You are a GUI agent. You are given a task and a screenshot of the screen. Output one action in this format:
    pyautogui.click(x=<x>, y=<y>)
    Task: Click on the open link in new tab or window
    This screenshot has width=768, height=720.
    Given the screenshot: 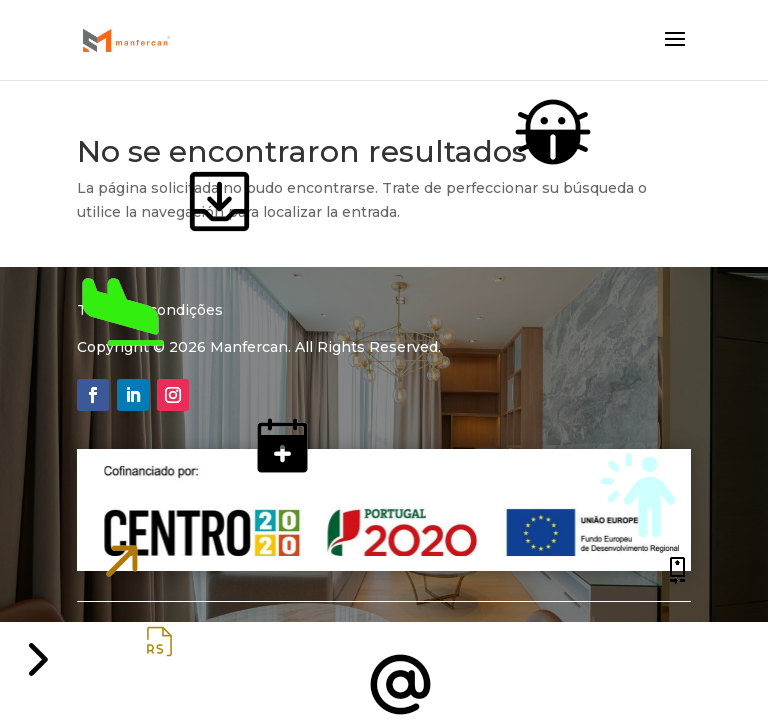 What is the action you would take?
    pyautogui.click(x=122, y=561)
    